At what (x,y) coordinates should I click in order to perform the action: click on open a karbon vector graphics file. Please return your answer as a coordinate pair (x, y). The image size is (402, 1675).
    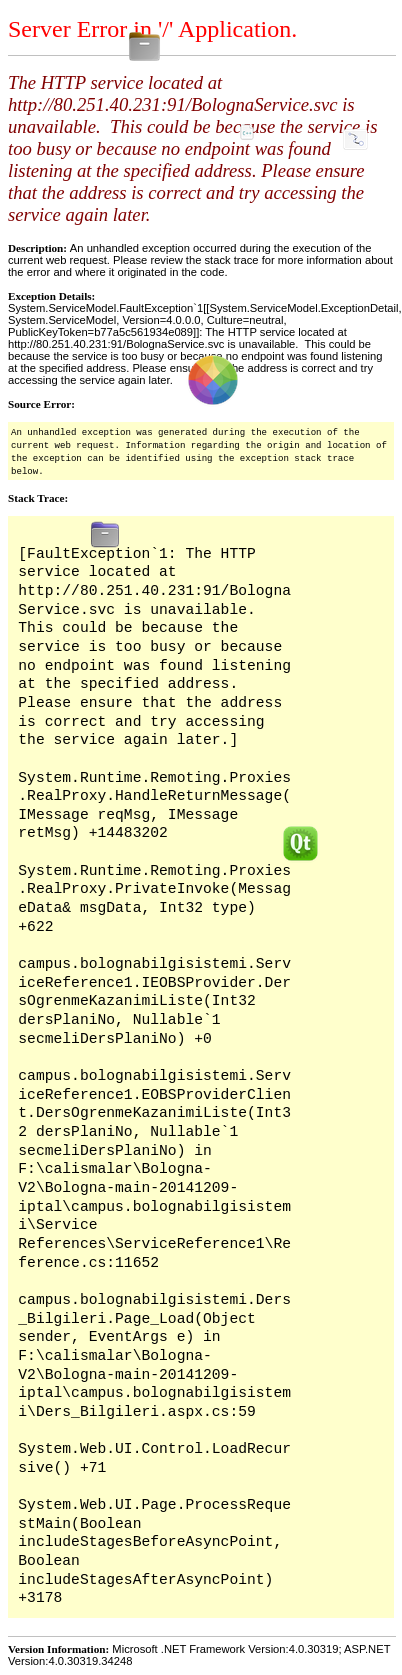
    Looking at the image, I should click on (355, 138).